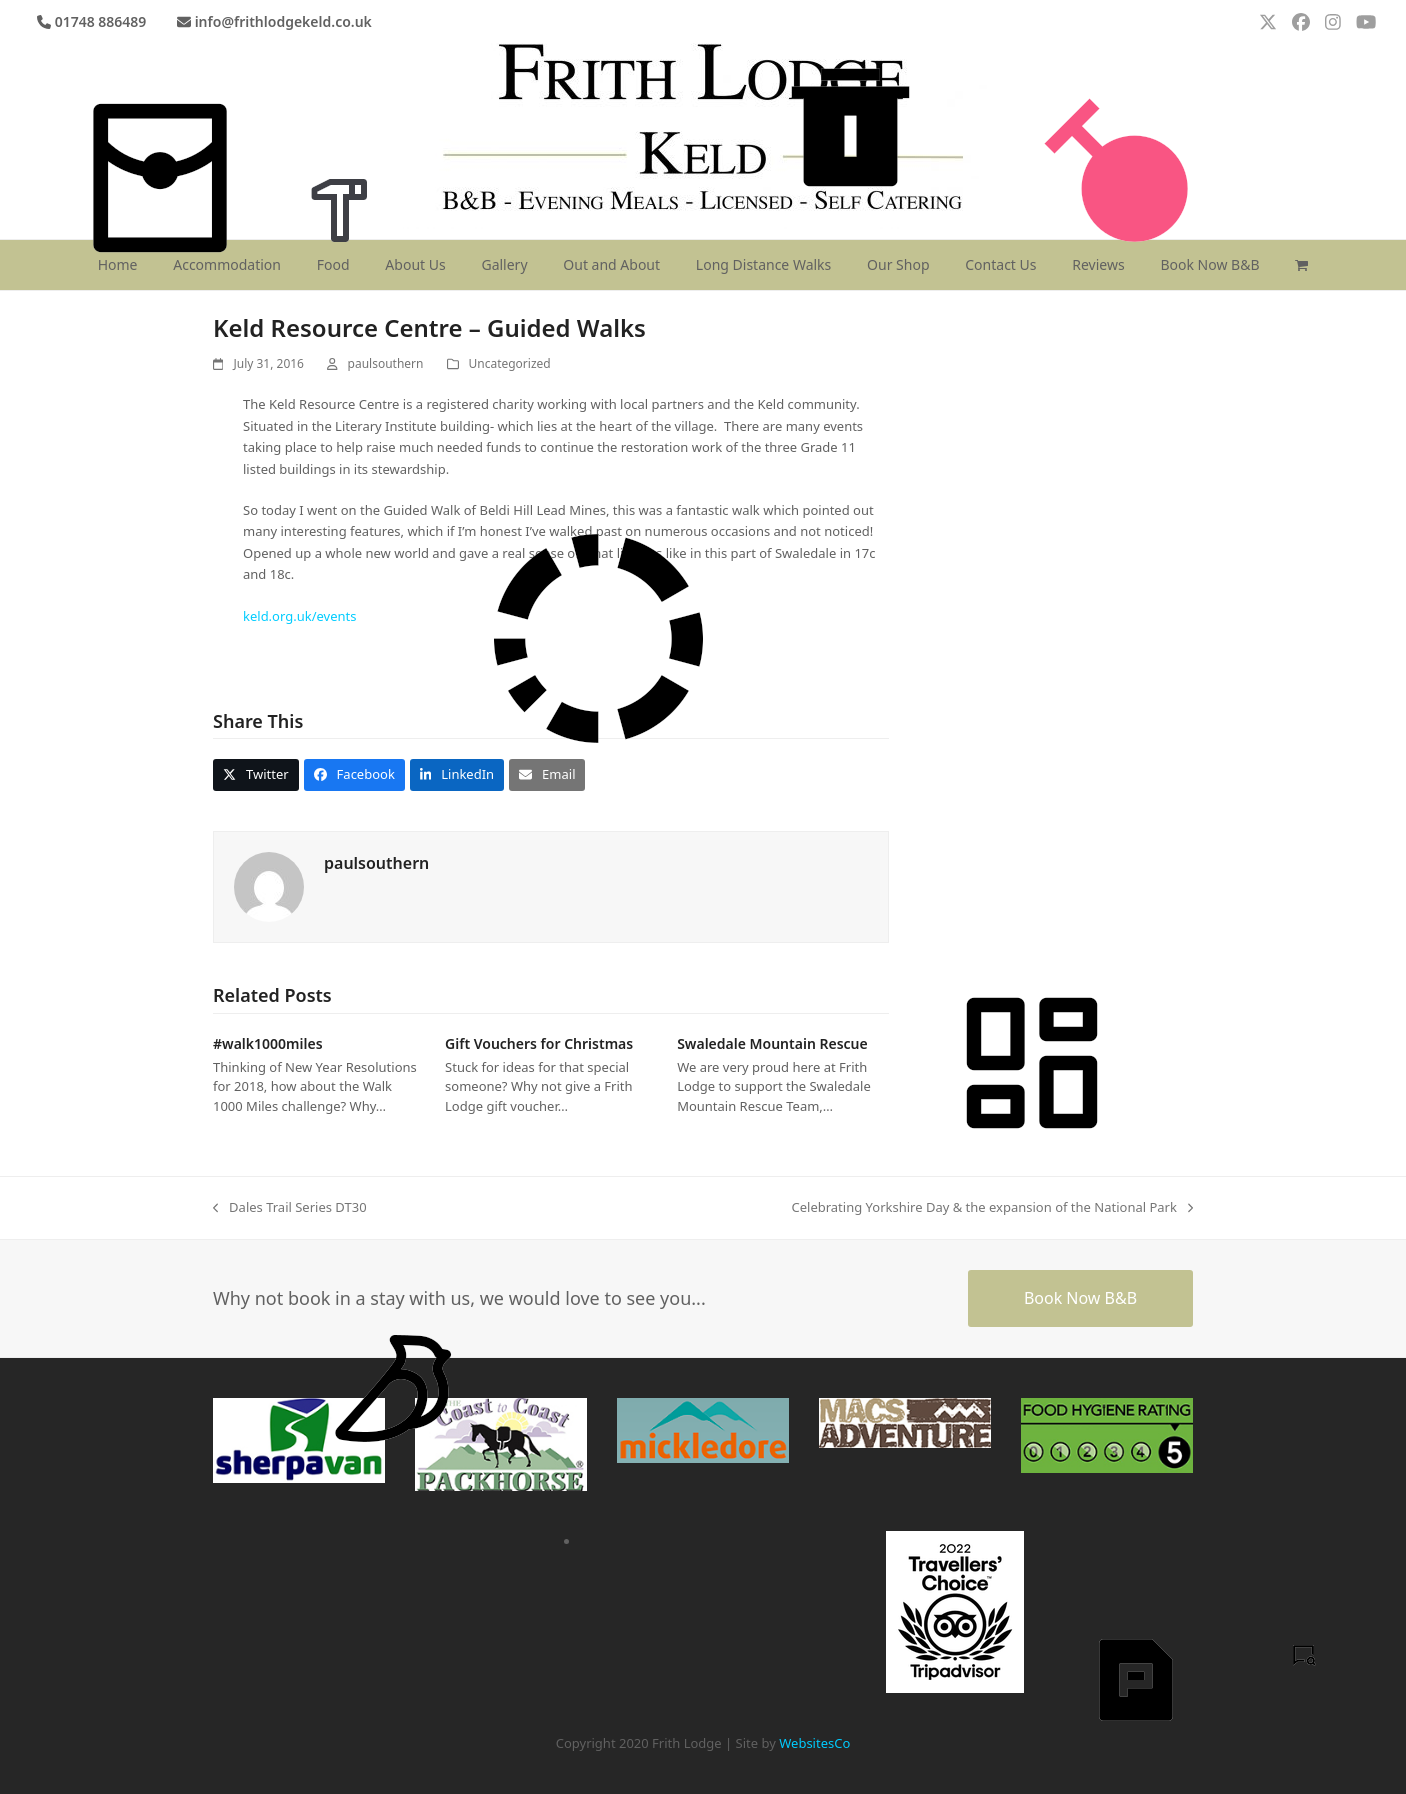 Image resolution: width=1406 pixels, height=1794 pixels. I want to click on search through chat messages, so click(1303, 1654).